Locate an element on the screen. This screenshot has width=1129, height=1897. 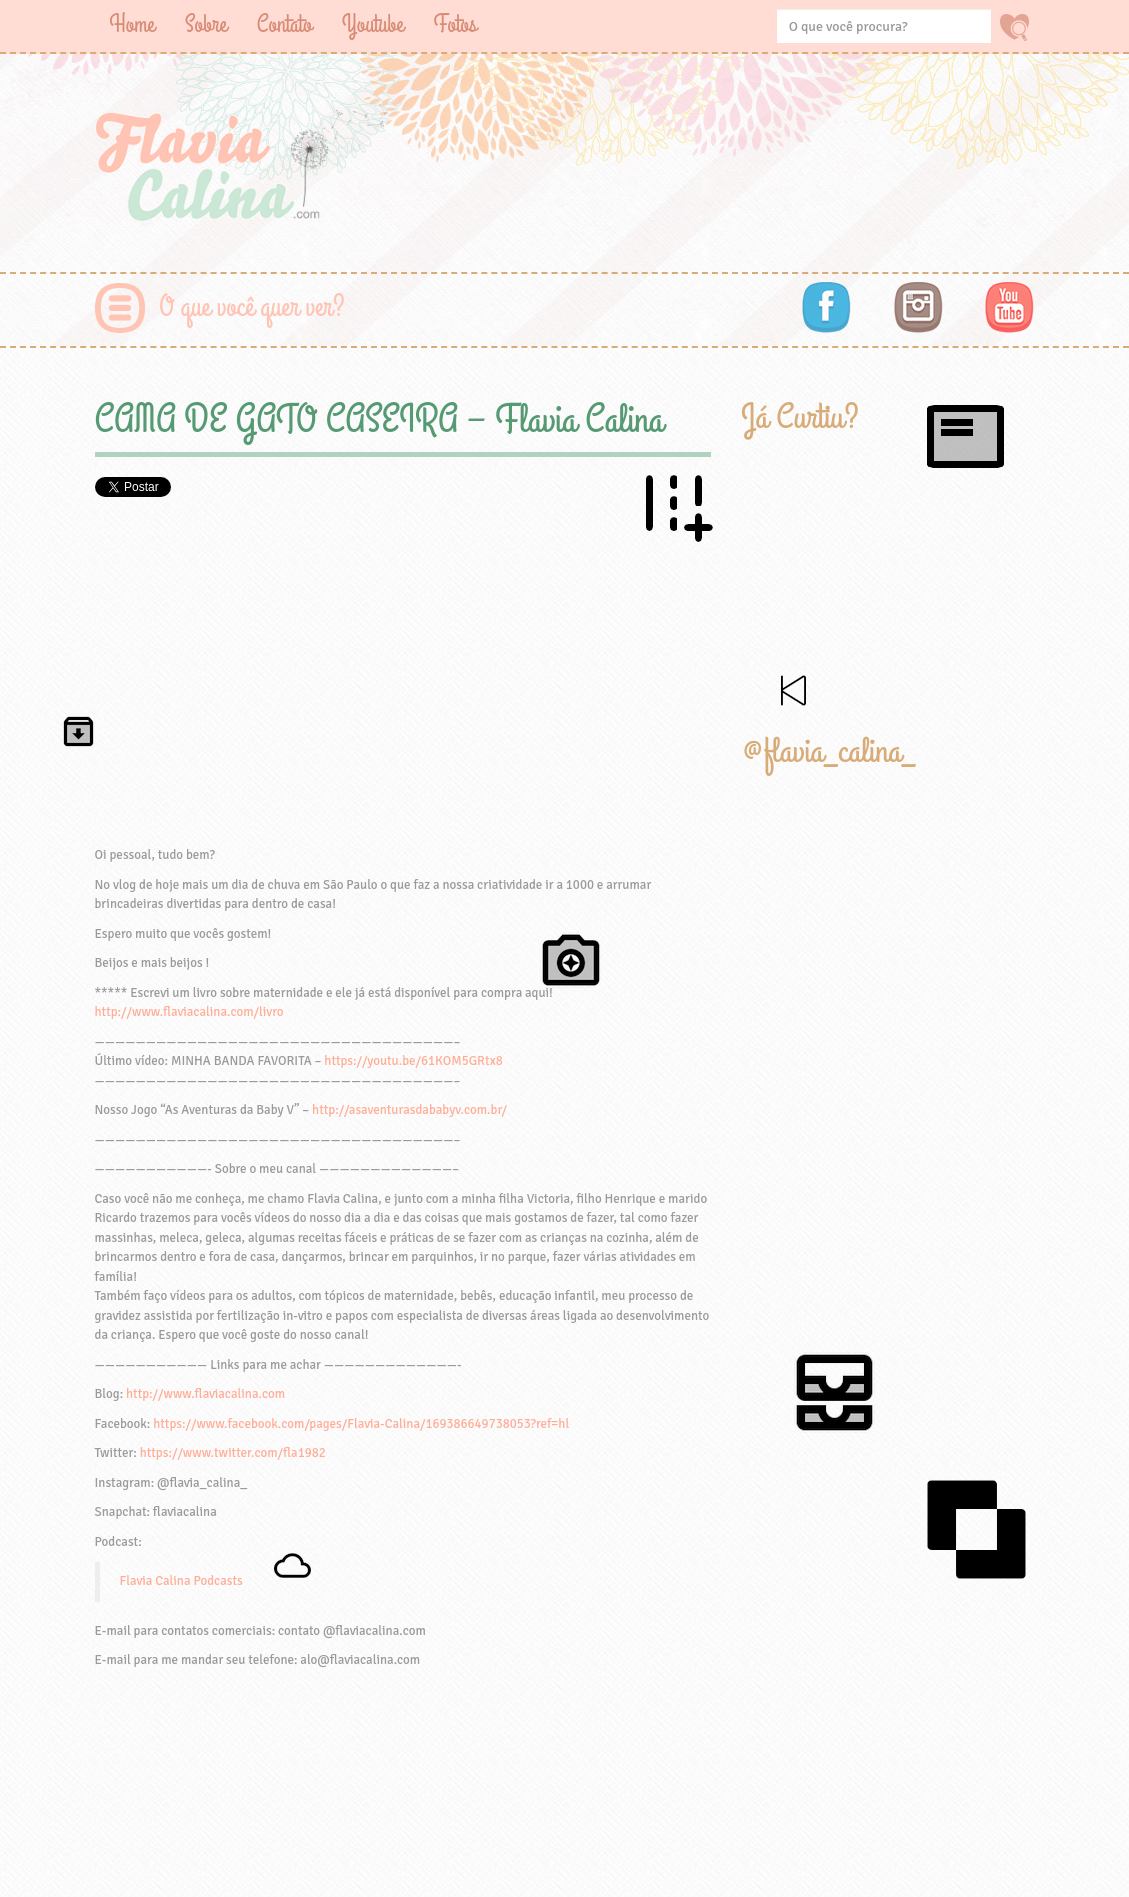
enhance or improve photo quality is located at coordinates (571, 960).